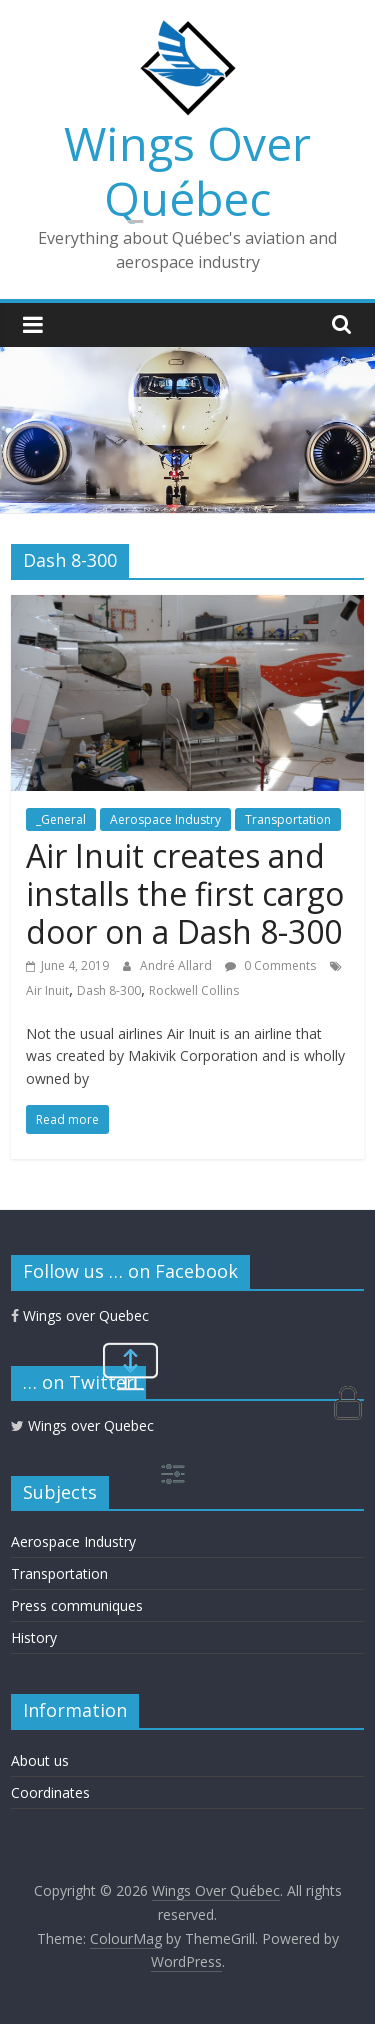 This screenshot has width=375, height=2024. What do you see at coordinates (135, 221) in the screenshot?
I see `remove an item from a list` at bounding box center [135, 221].